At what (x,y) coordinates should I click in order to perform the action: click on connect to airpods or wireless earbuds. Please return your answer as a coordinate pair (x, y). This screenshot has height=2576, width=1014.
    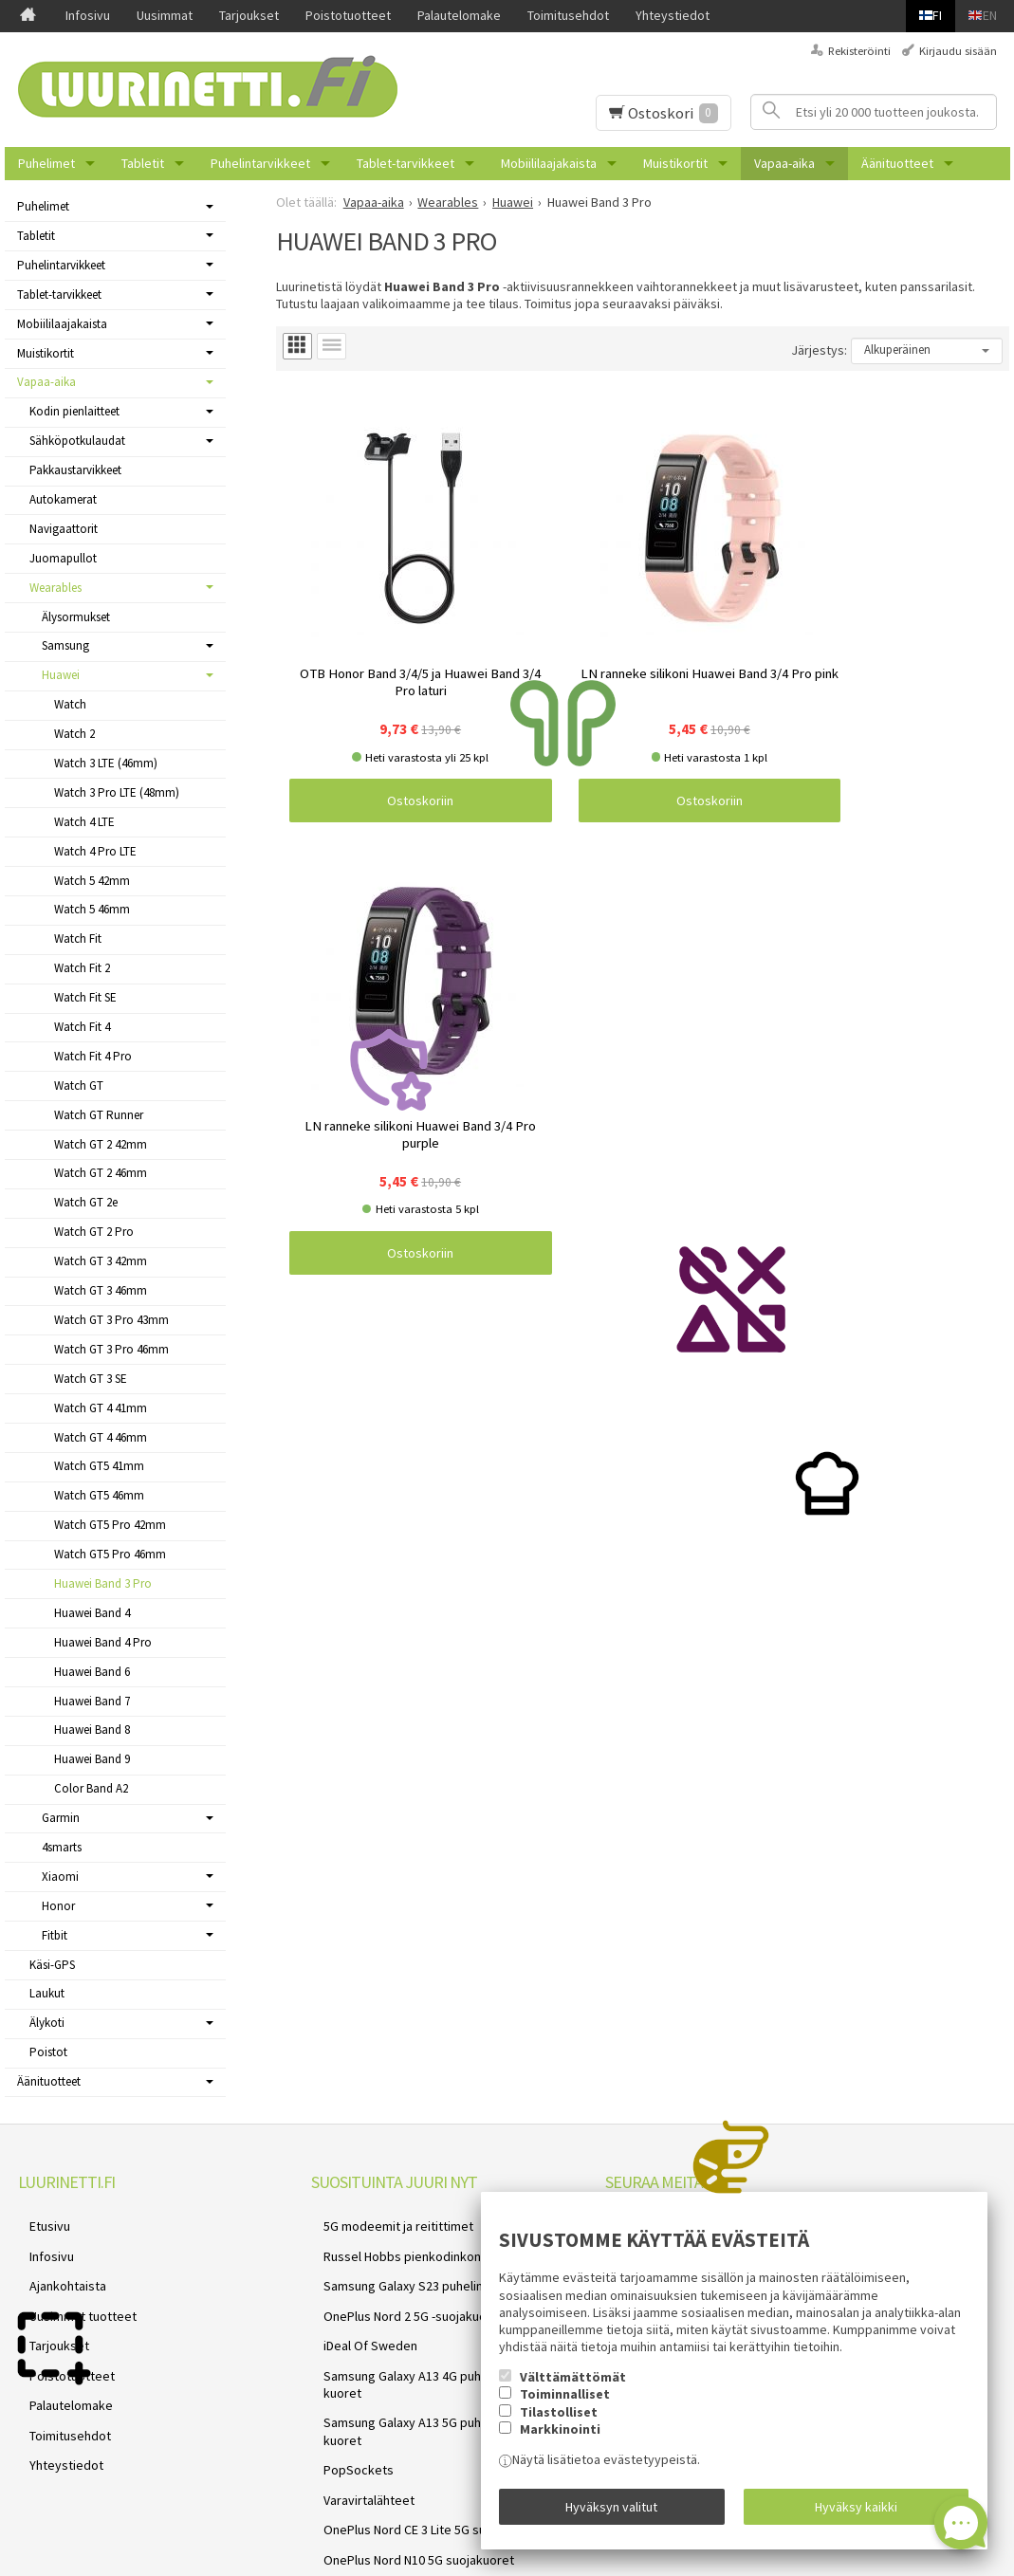
    Looking at the image, I should click on (562, 723).